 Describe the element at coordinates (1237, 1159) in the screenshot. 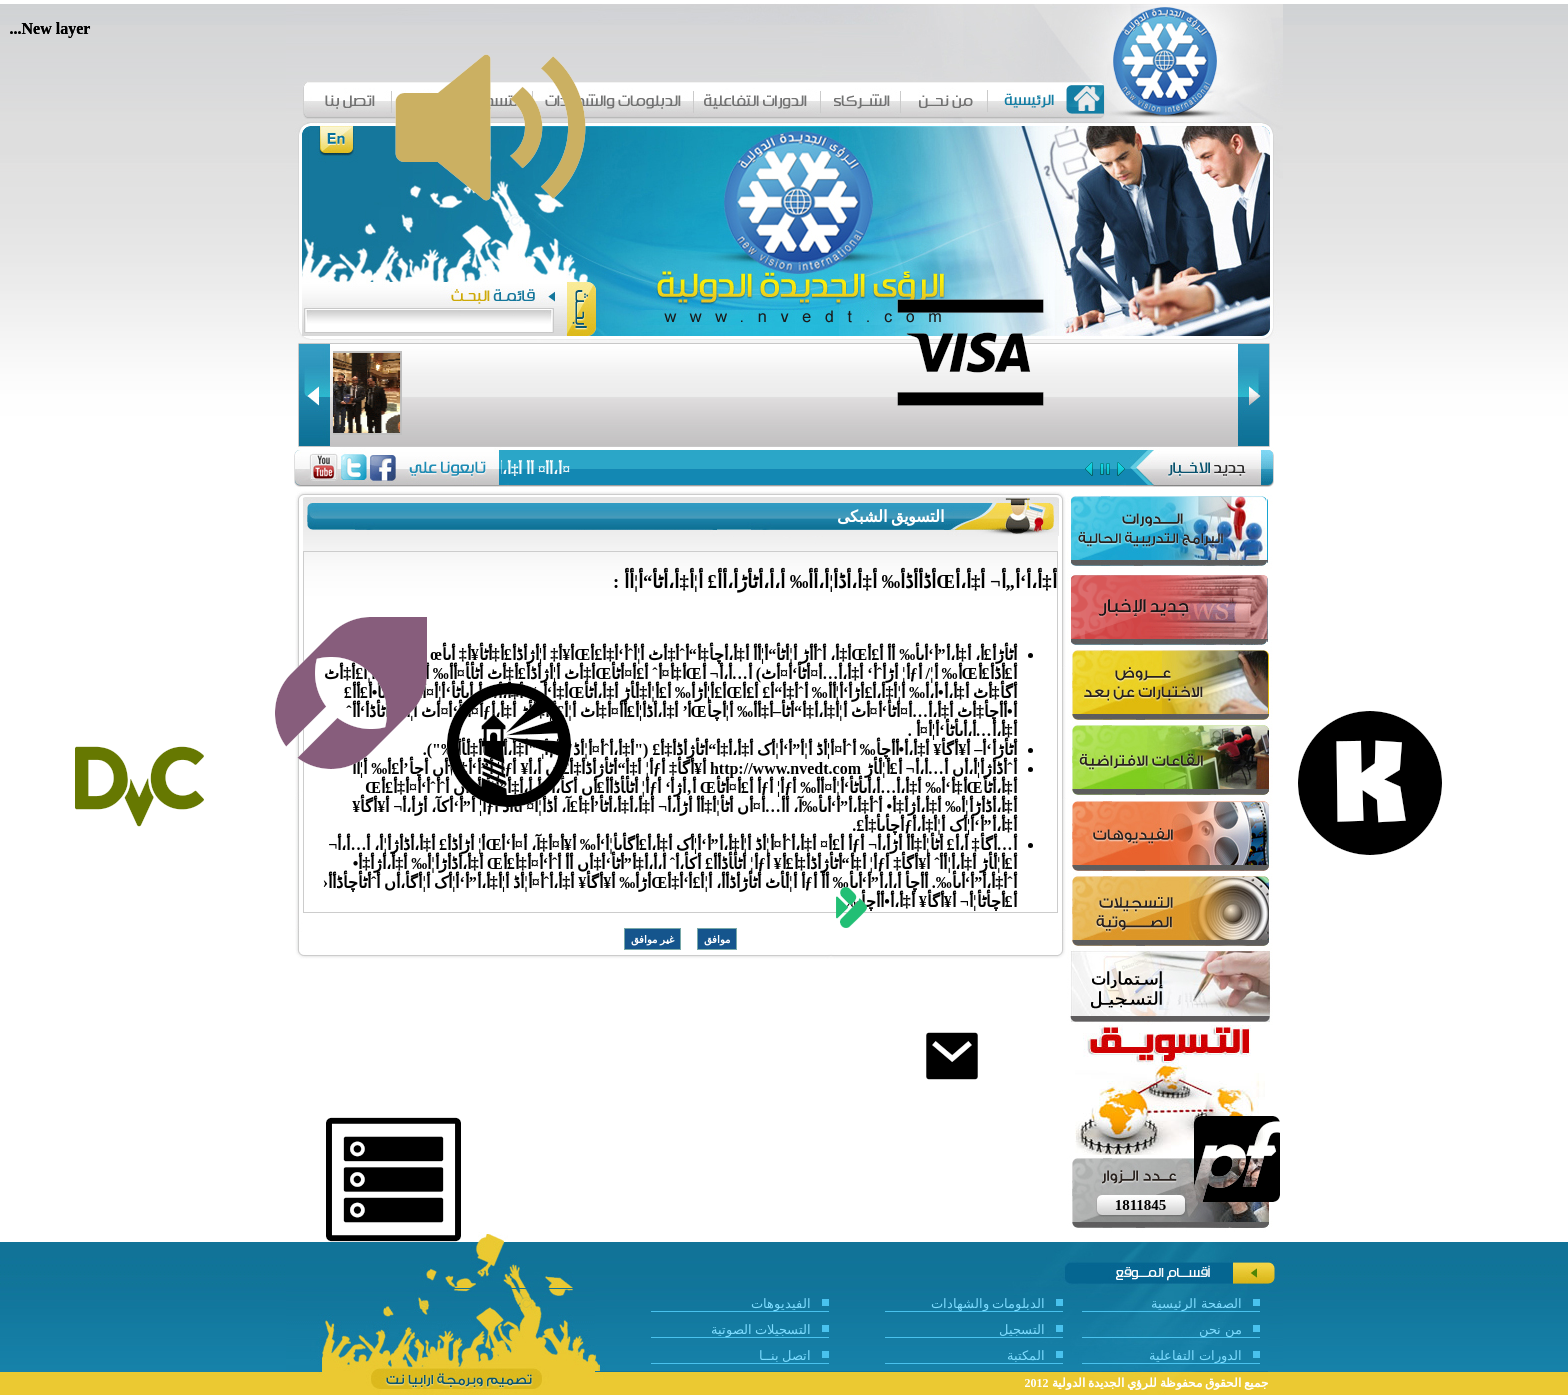

I see `open pfSense firewall dashboard` at that location.